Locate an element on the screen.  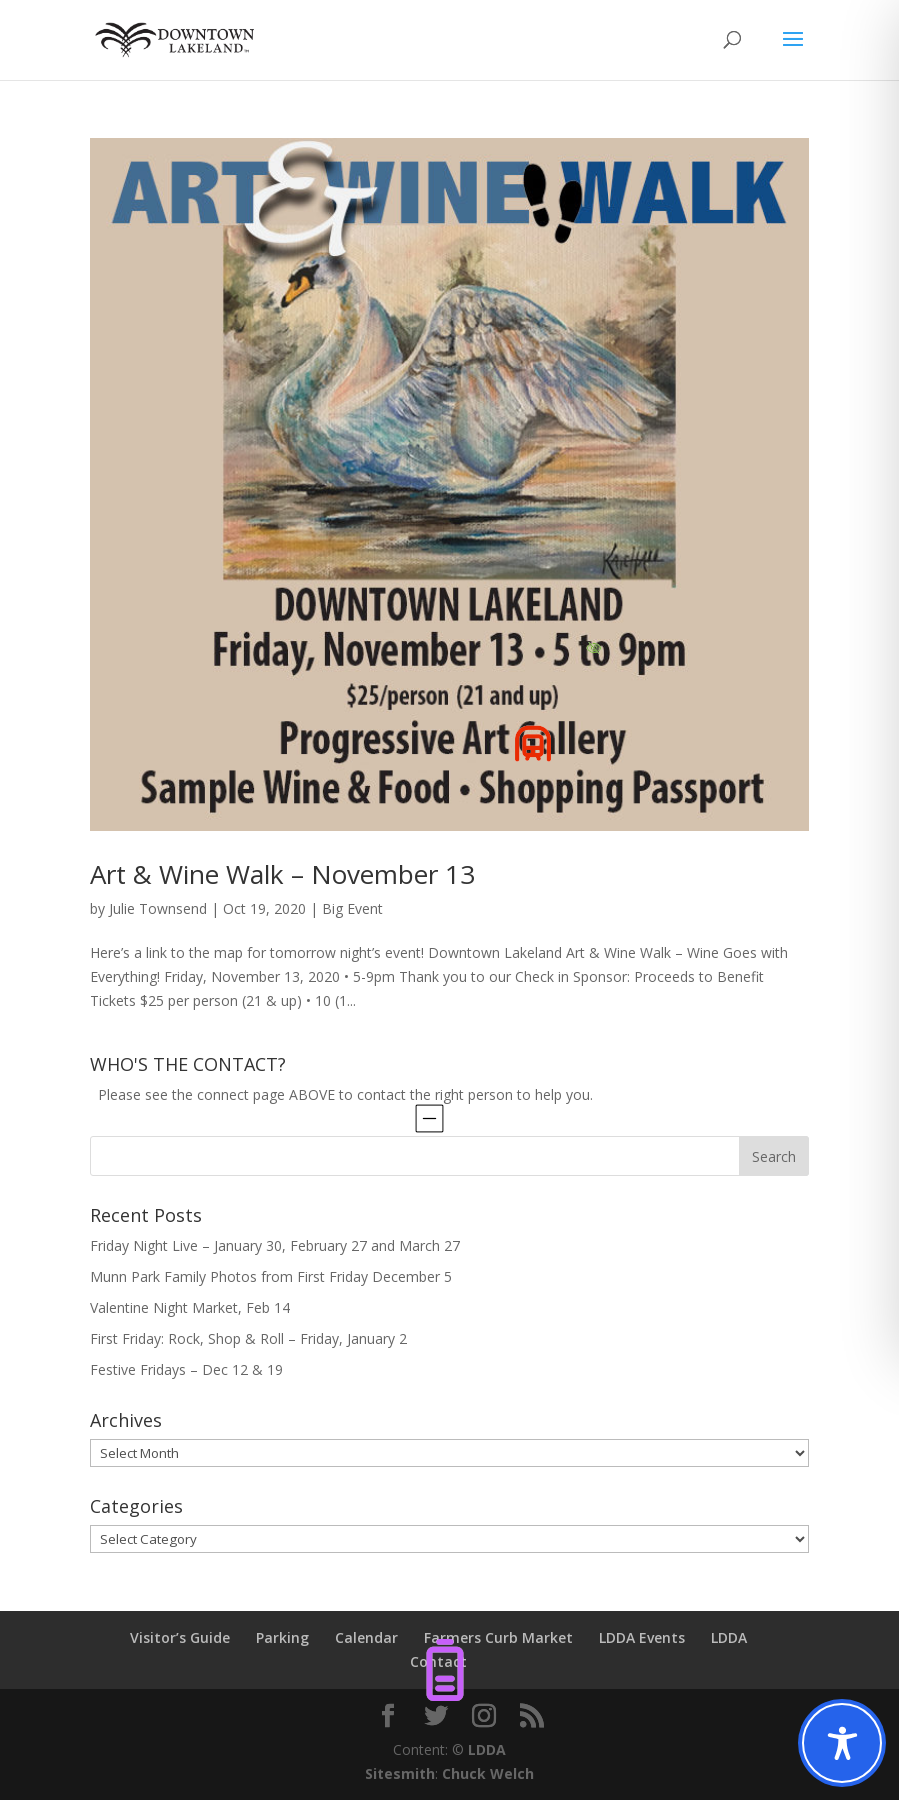
remove an item from a list or collection is located at coordinates (429, 1118).